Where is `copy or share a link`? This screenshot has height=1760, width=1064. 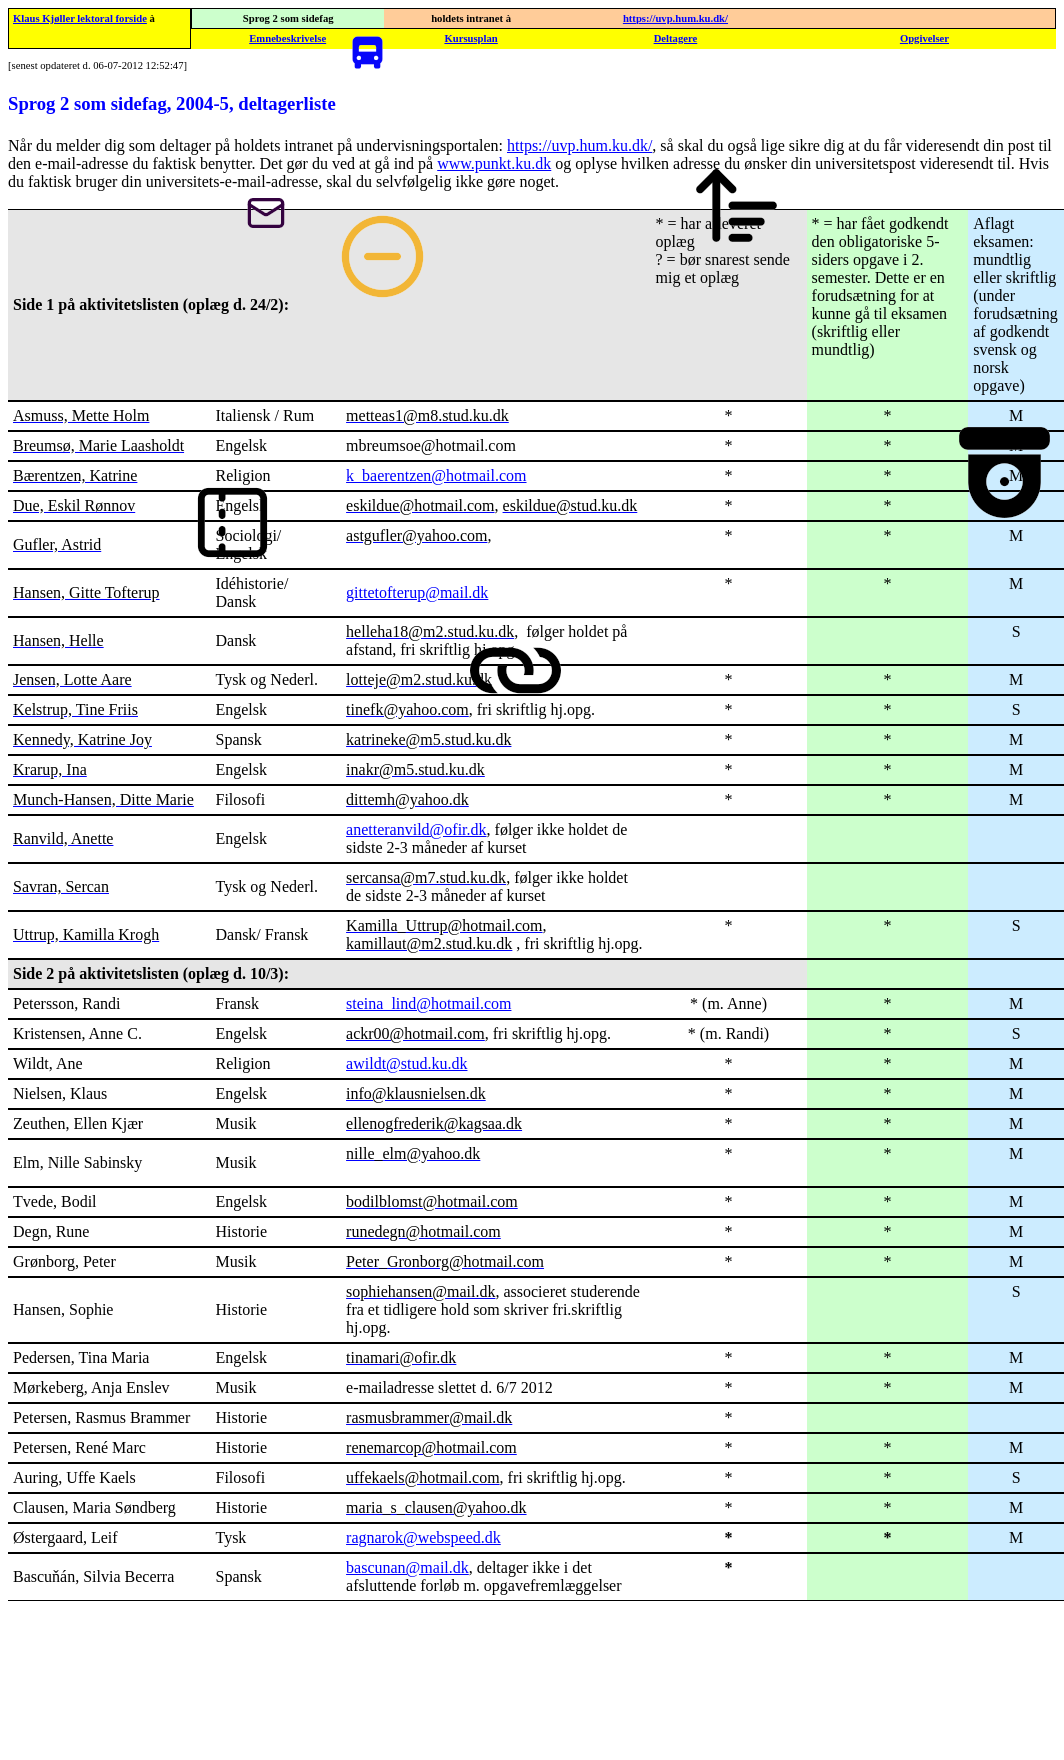
copy or share a link is located at coordinates (515, 670).